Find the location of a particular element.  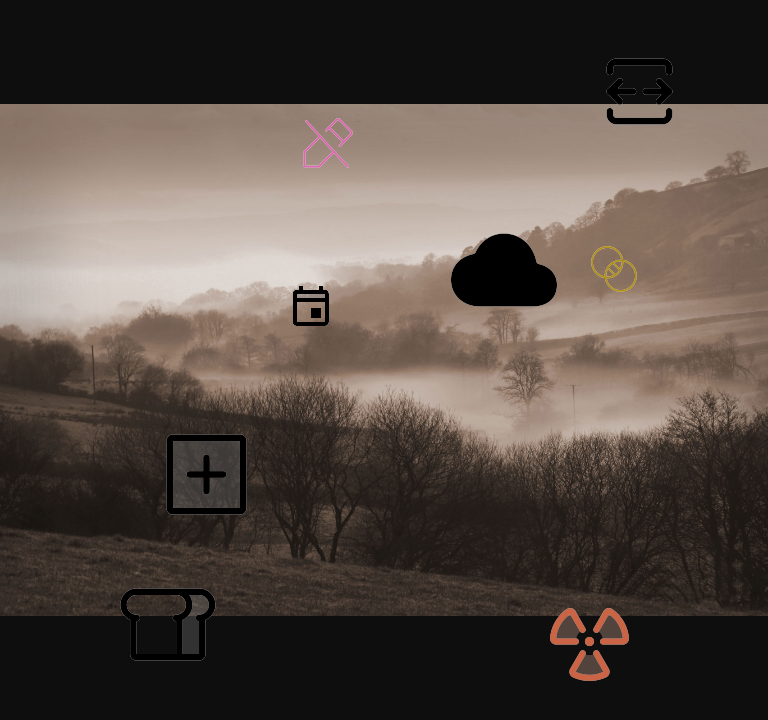

access cloud storage is located at coordinates (504, 270).